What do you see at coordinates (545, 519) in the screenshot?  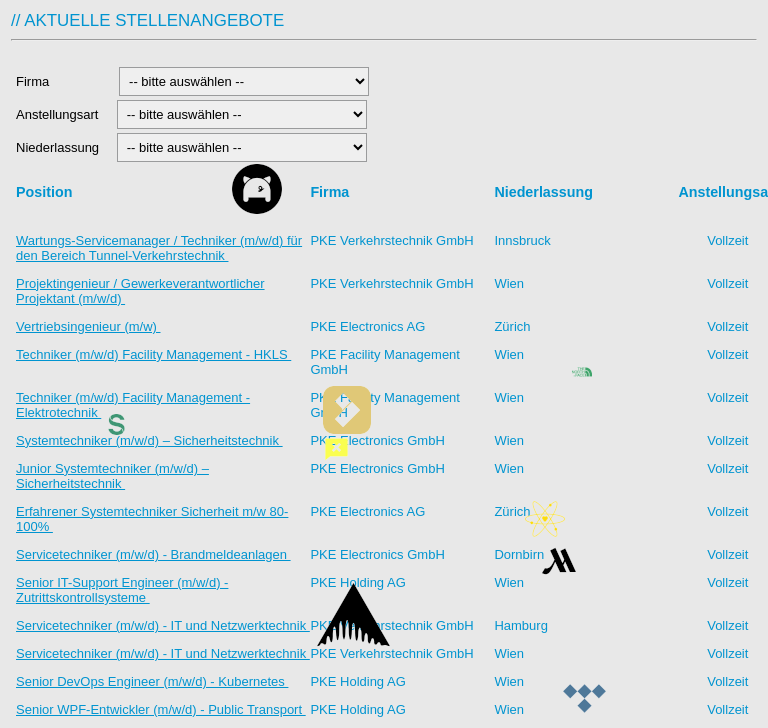 I see `neutralinojs framework logo` at bounding box center [545, 519].